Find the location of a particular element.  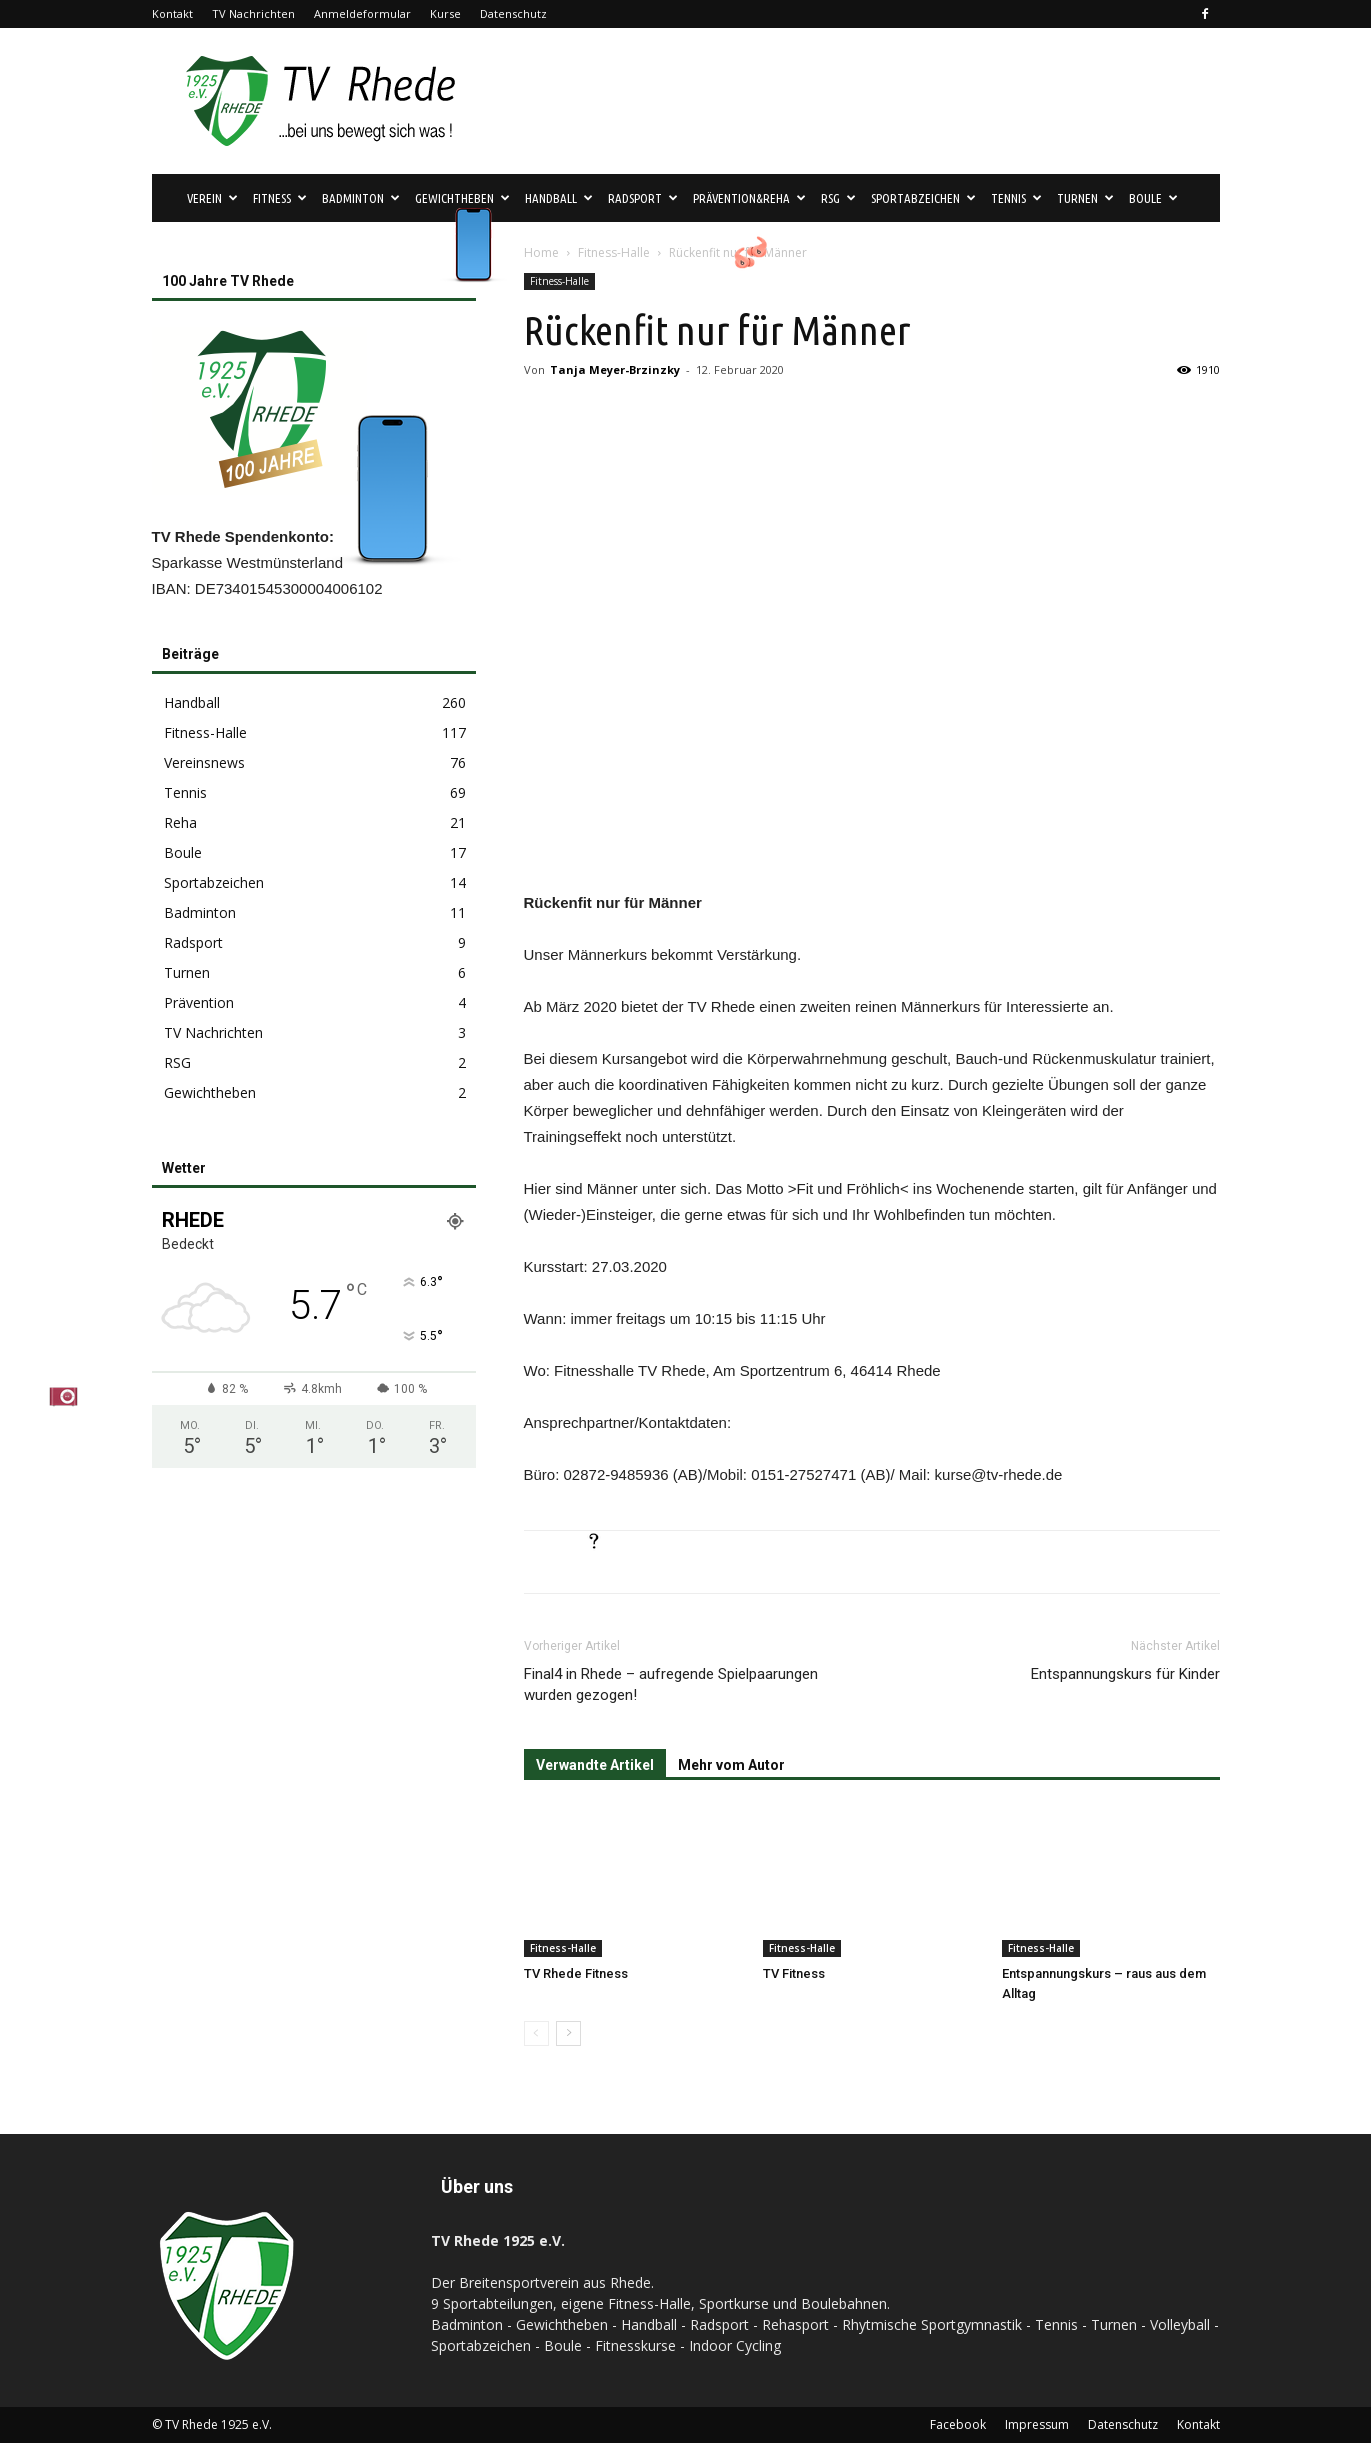

iPhone 13 device in red color is located at coordinates (473, 245).